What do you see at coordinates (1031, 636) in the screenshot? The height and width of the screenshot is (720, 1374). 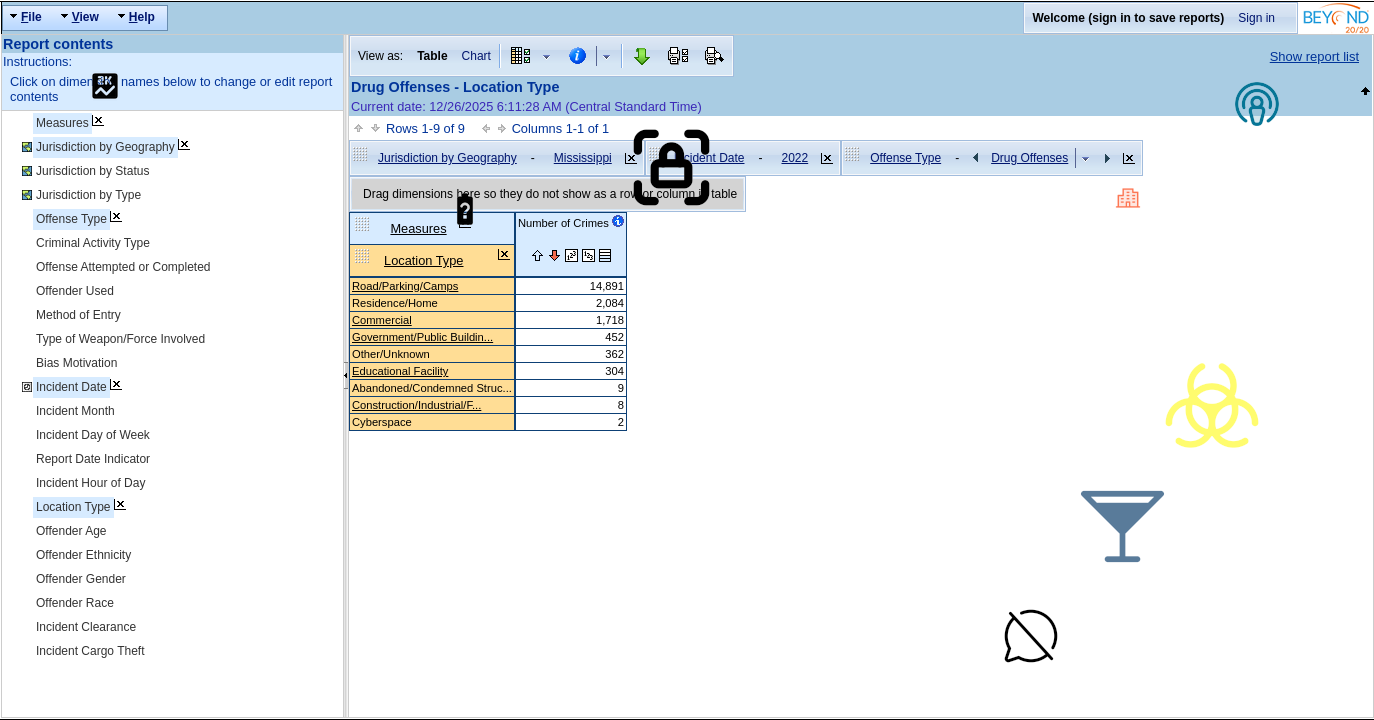 I see `mute or disable chat notifications` at bounding box center [1031, 636].